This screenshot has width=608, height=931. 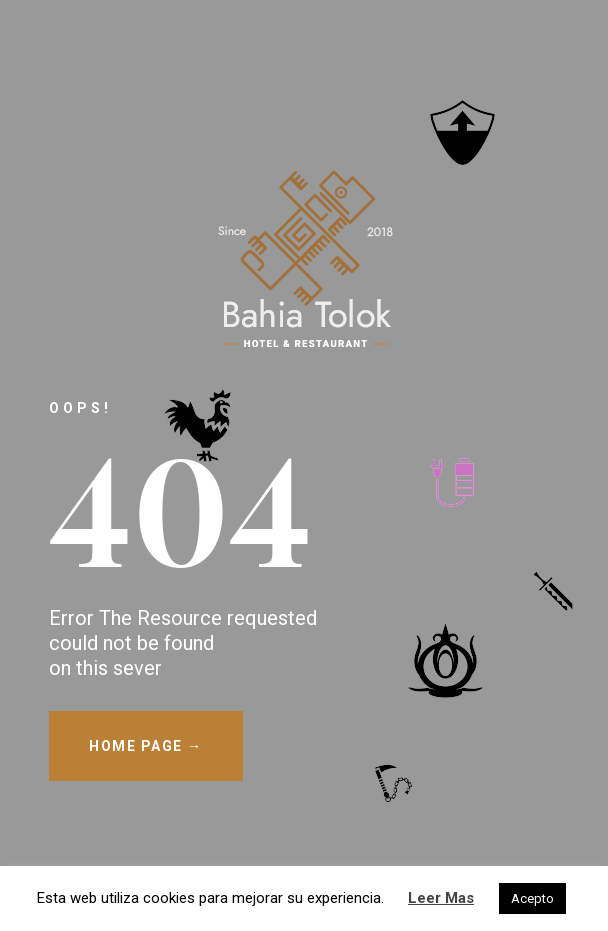 What do you see at coordinates (553, 591) in the screenshot?
I see `select crocodile-themed sword weapon` at bounding box center [553, 591].